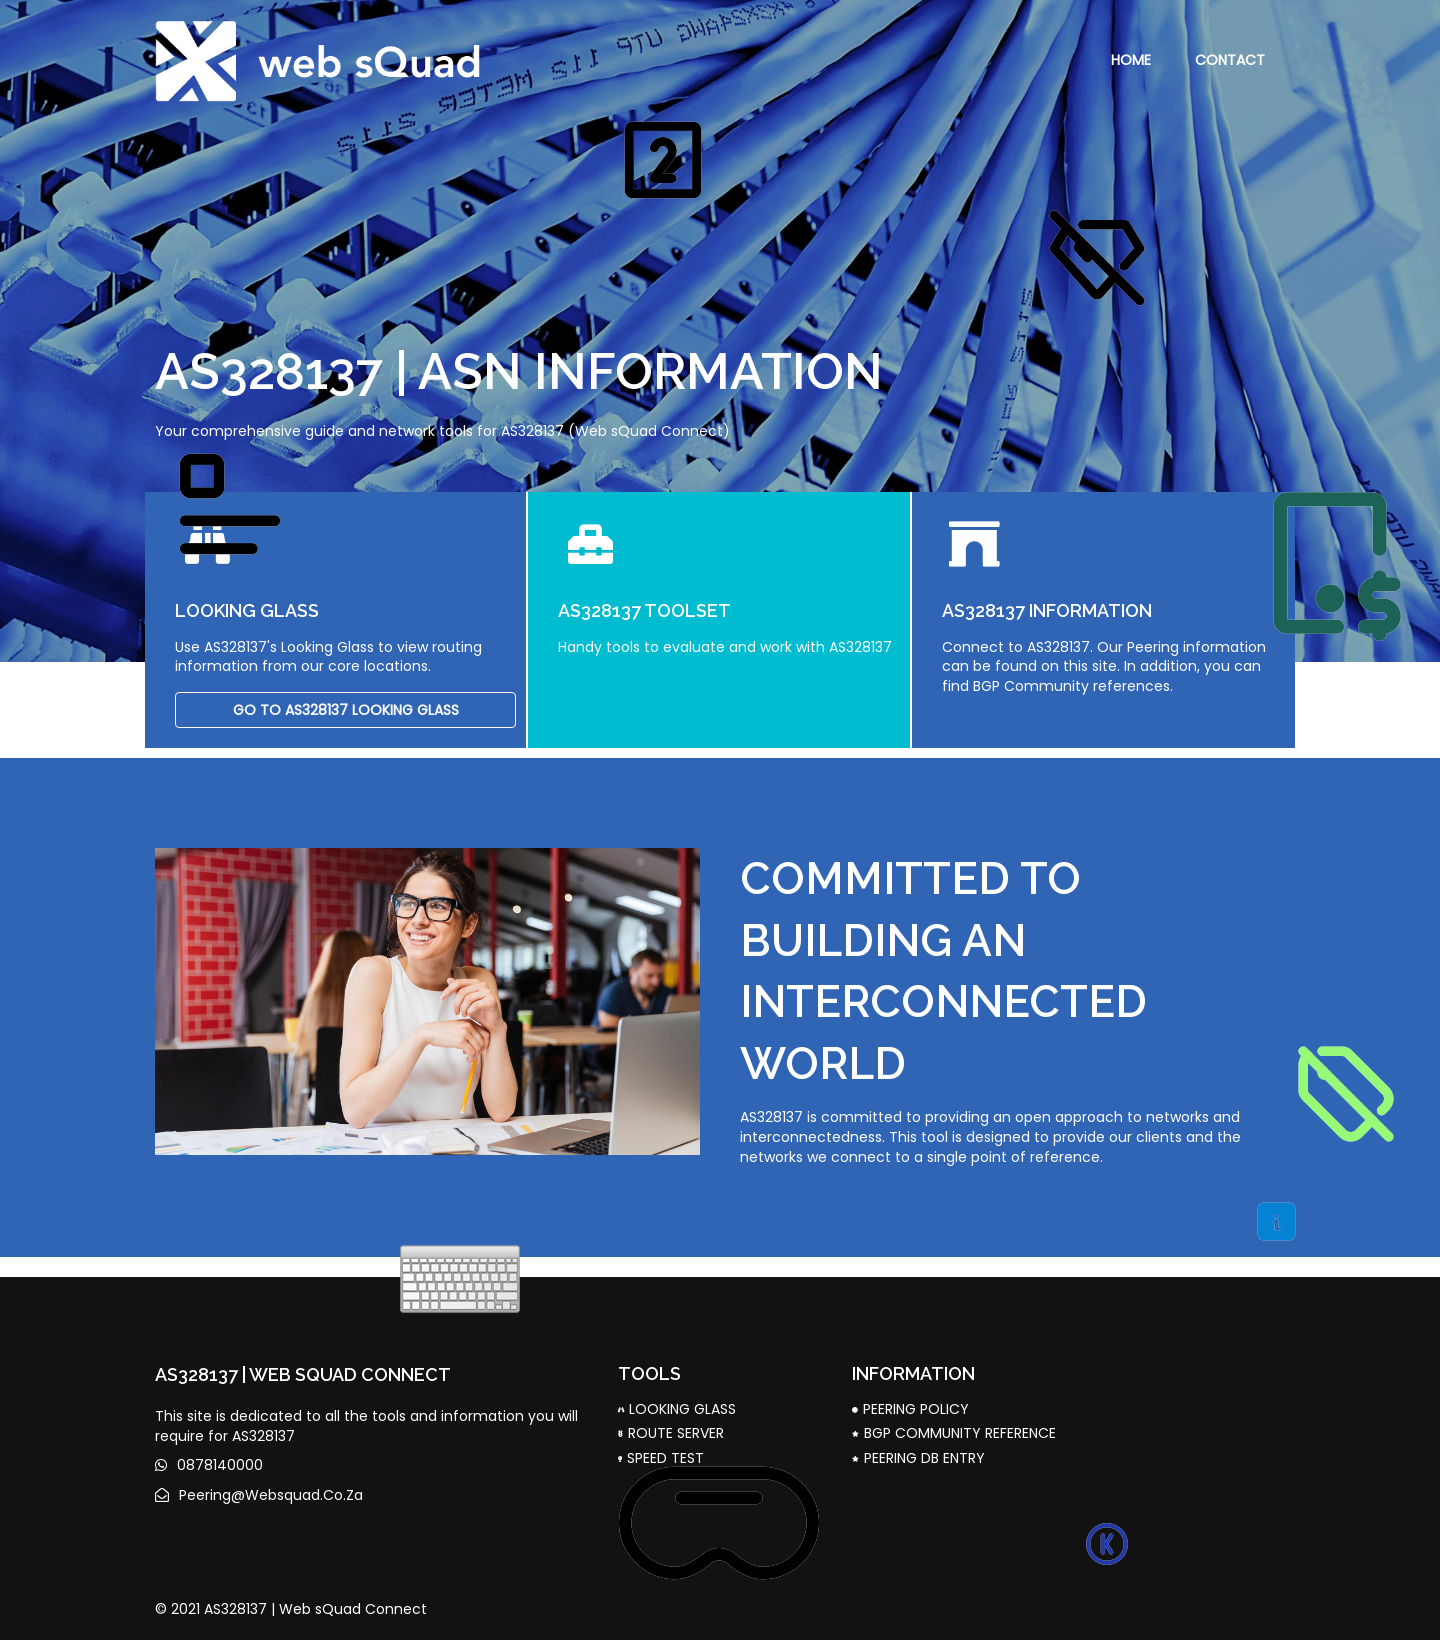  What do you see at coordinates (1346, 1094) in the screenshot?
I see `remove a tag or label` at bounding box center [1346, 1094].